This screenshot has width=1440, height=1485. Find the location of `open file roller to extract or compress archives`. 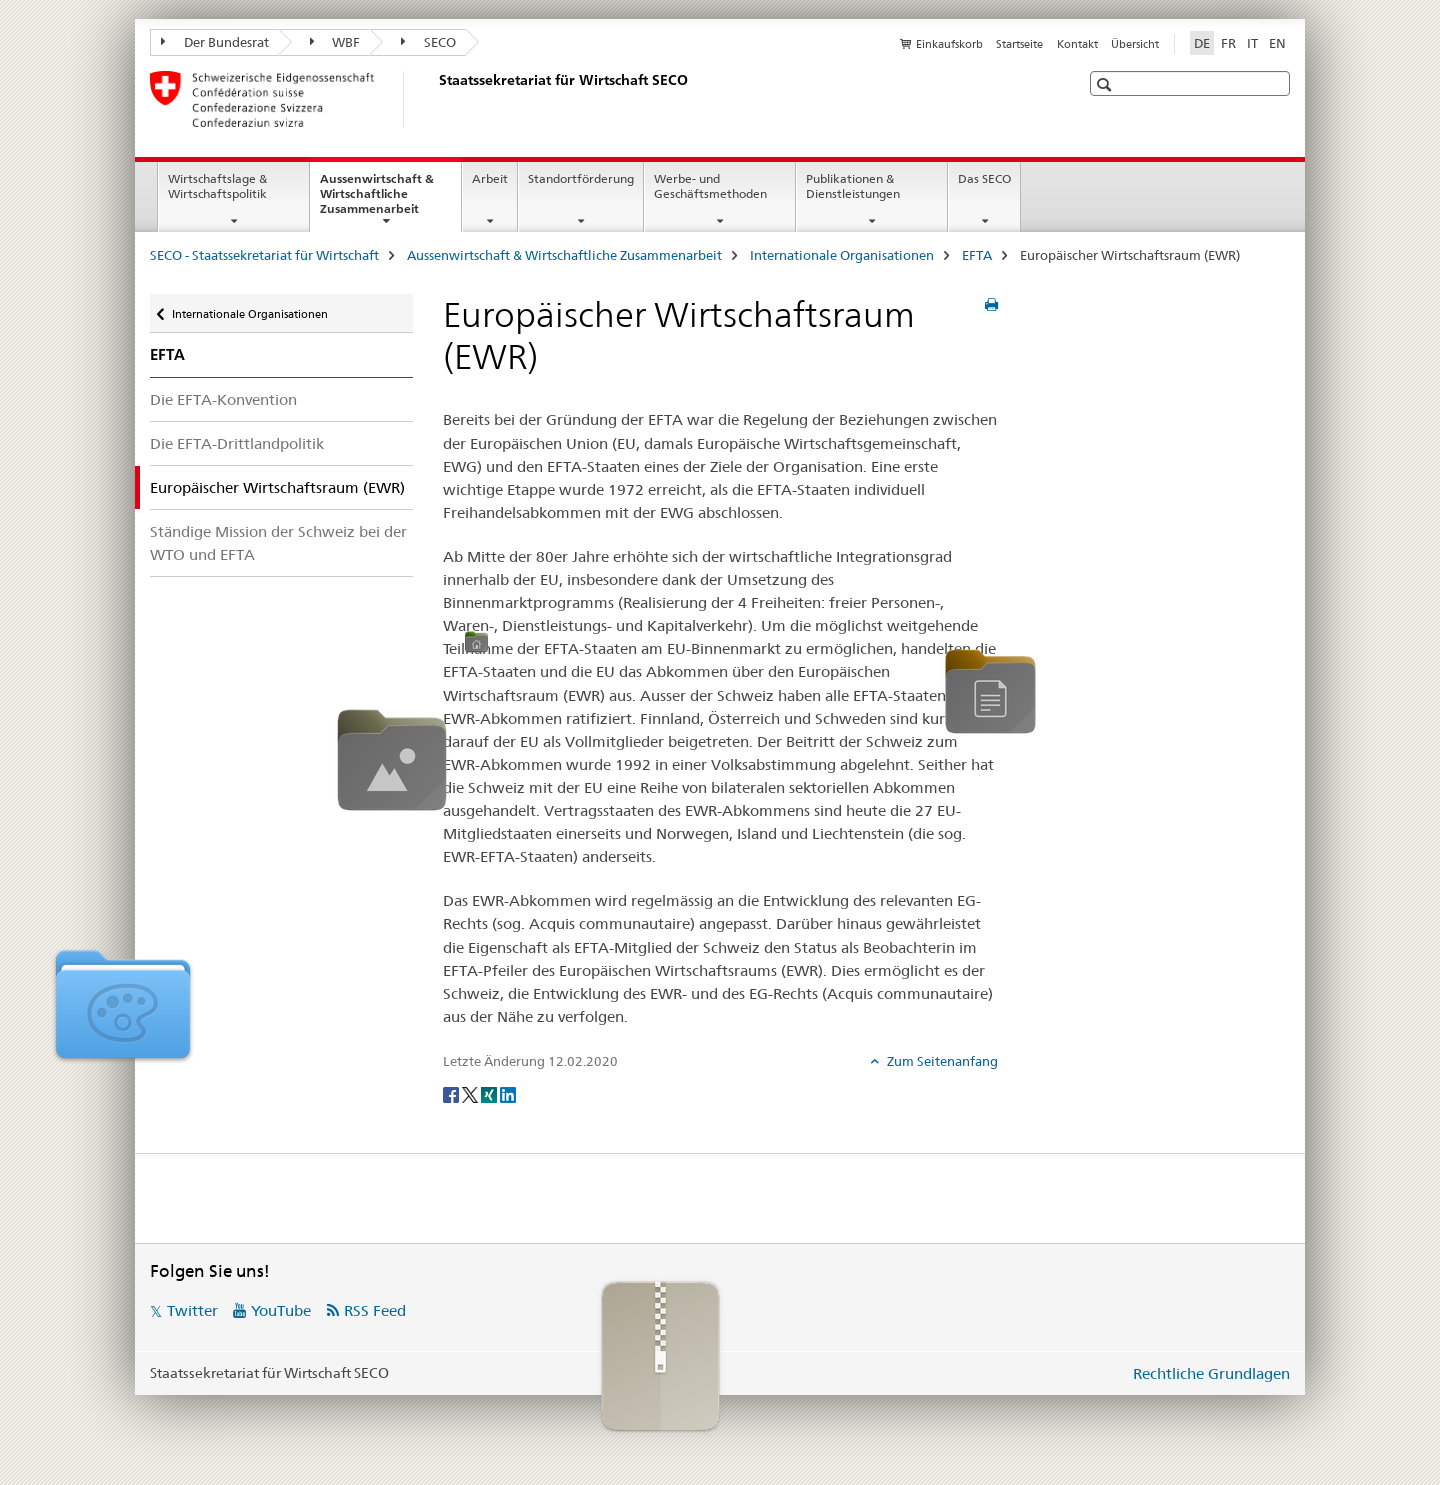

open file roller to extract or compress archives is located at coordinates (660, 1356).